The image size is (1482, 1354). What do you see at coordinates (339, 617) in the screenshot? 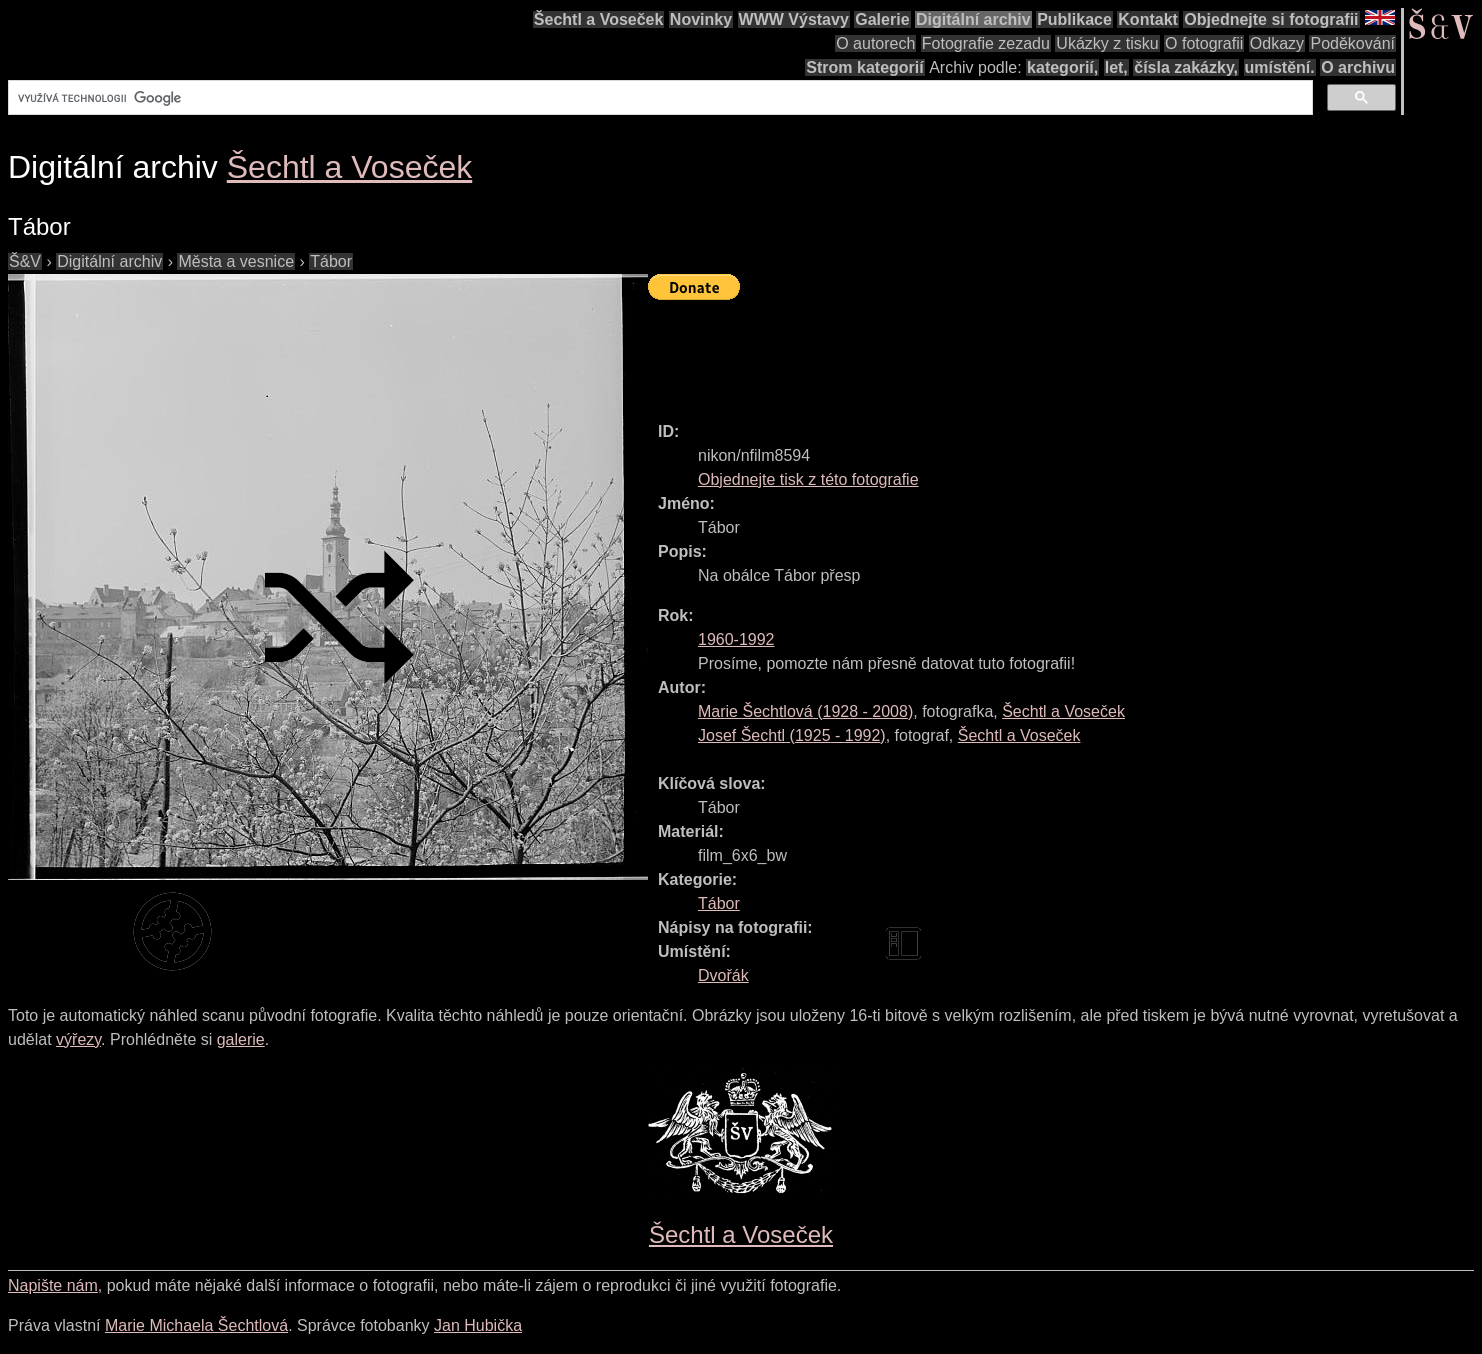
I see `shuffle playlist or queue order` at bounding box center [339, 617].